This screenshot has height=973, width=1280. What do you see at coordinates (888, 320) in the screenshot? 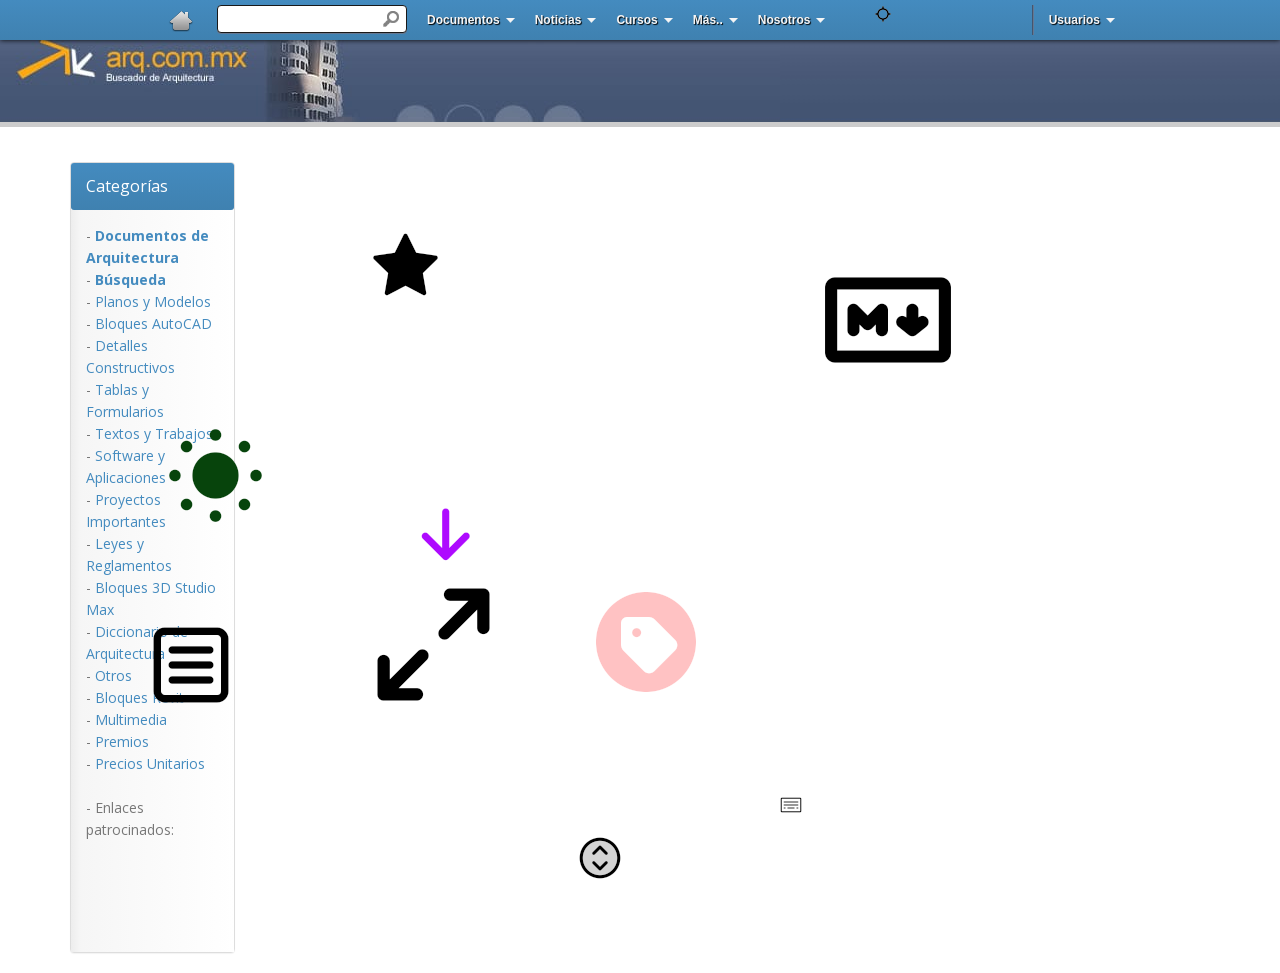
I see `format text using markdown` at bounding box center [888, 320].